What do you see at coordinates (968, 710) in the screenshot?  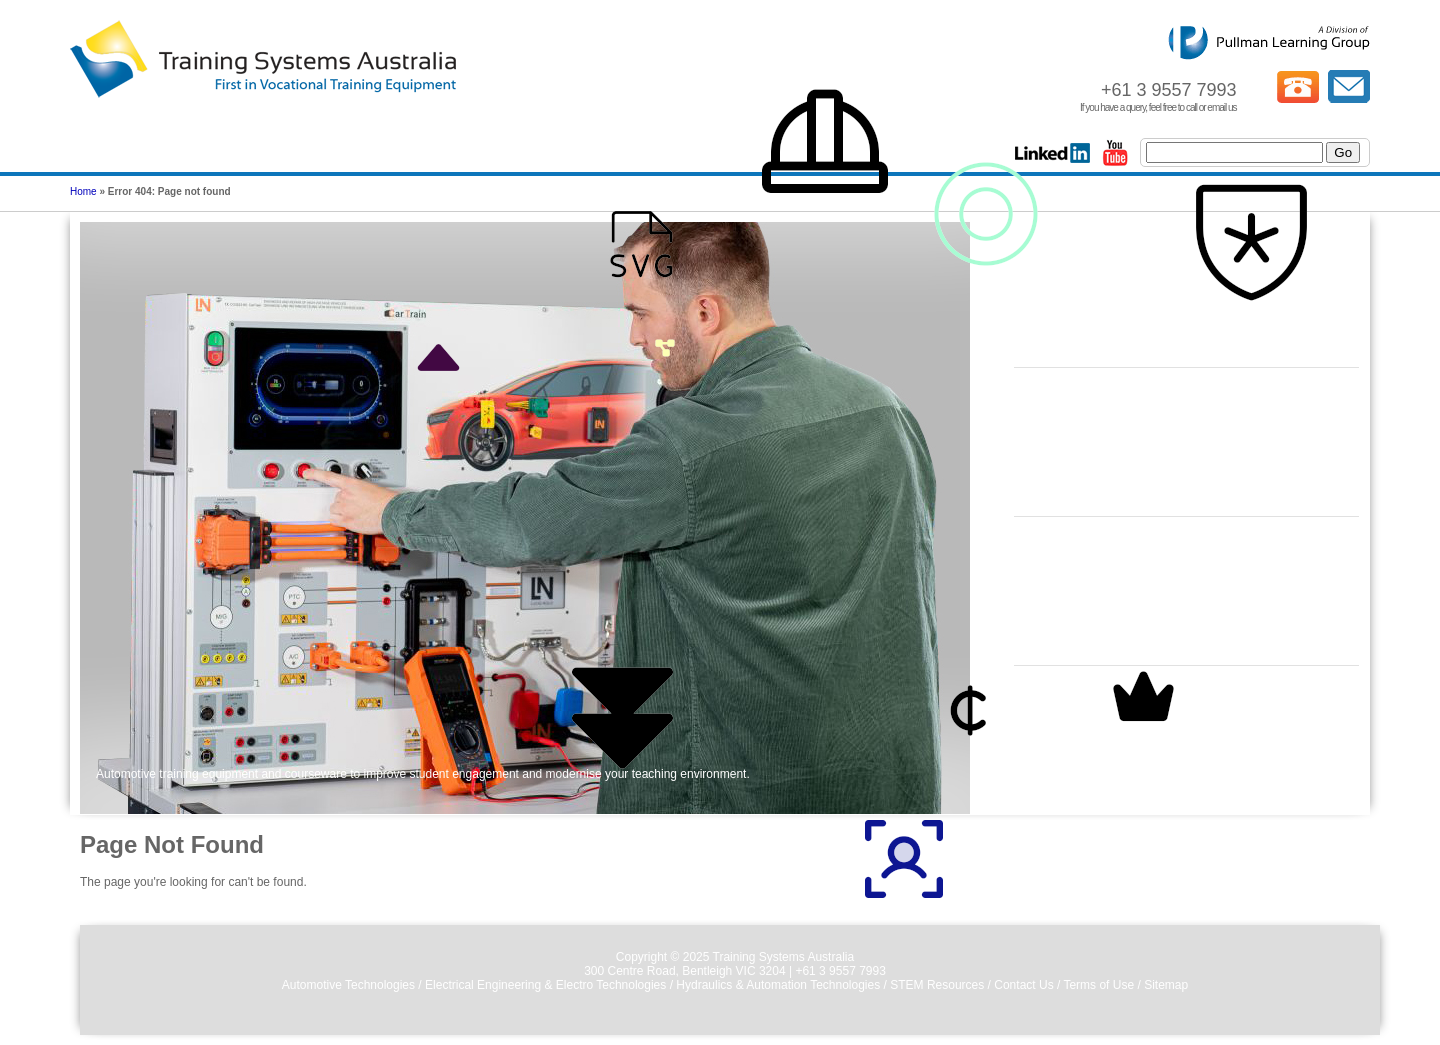 I see `indicates Ghanaian cedi currency` at bounding box center [968, 710].